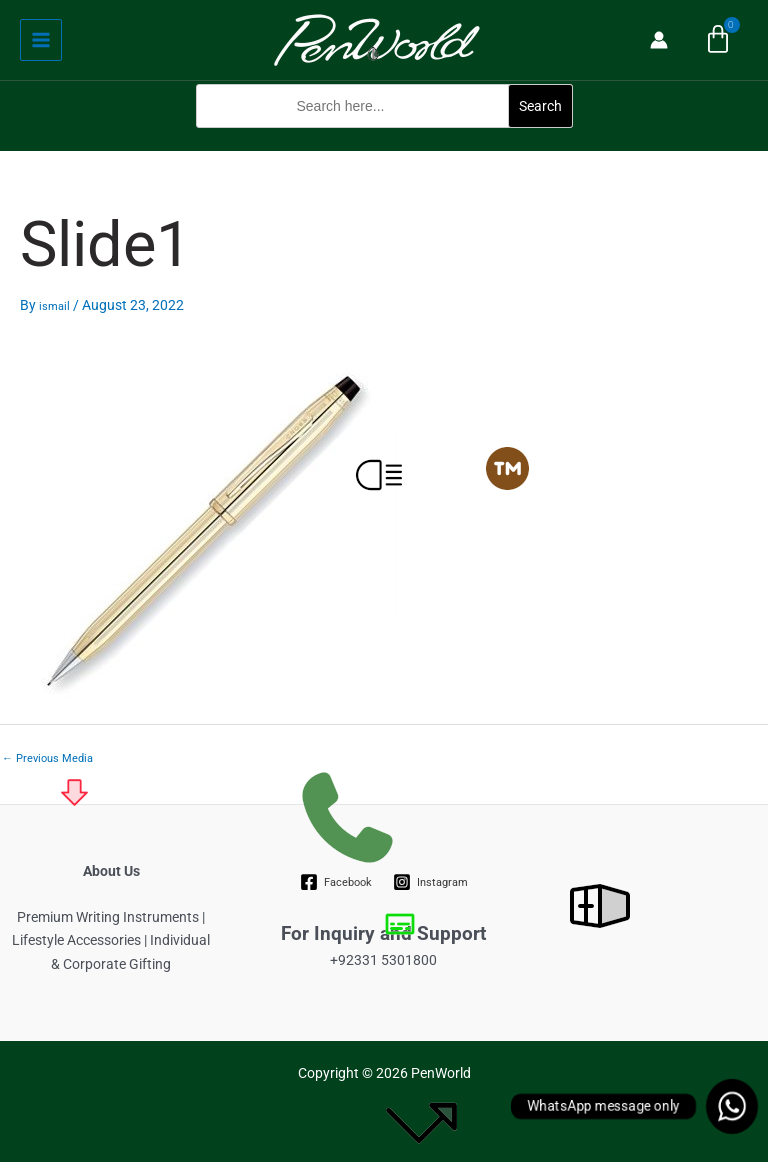  What do you see at coordinates (379, 475) in the screenshot?
I see `toggle vehicle headlights on/off` at bounding box center [379, 475].